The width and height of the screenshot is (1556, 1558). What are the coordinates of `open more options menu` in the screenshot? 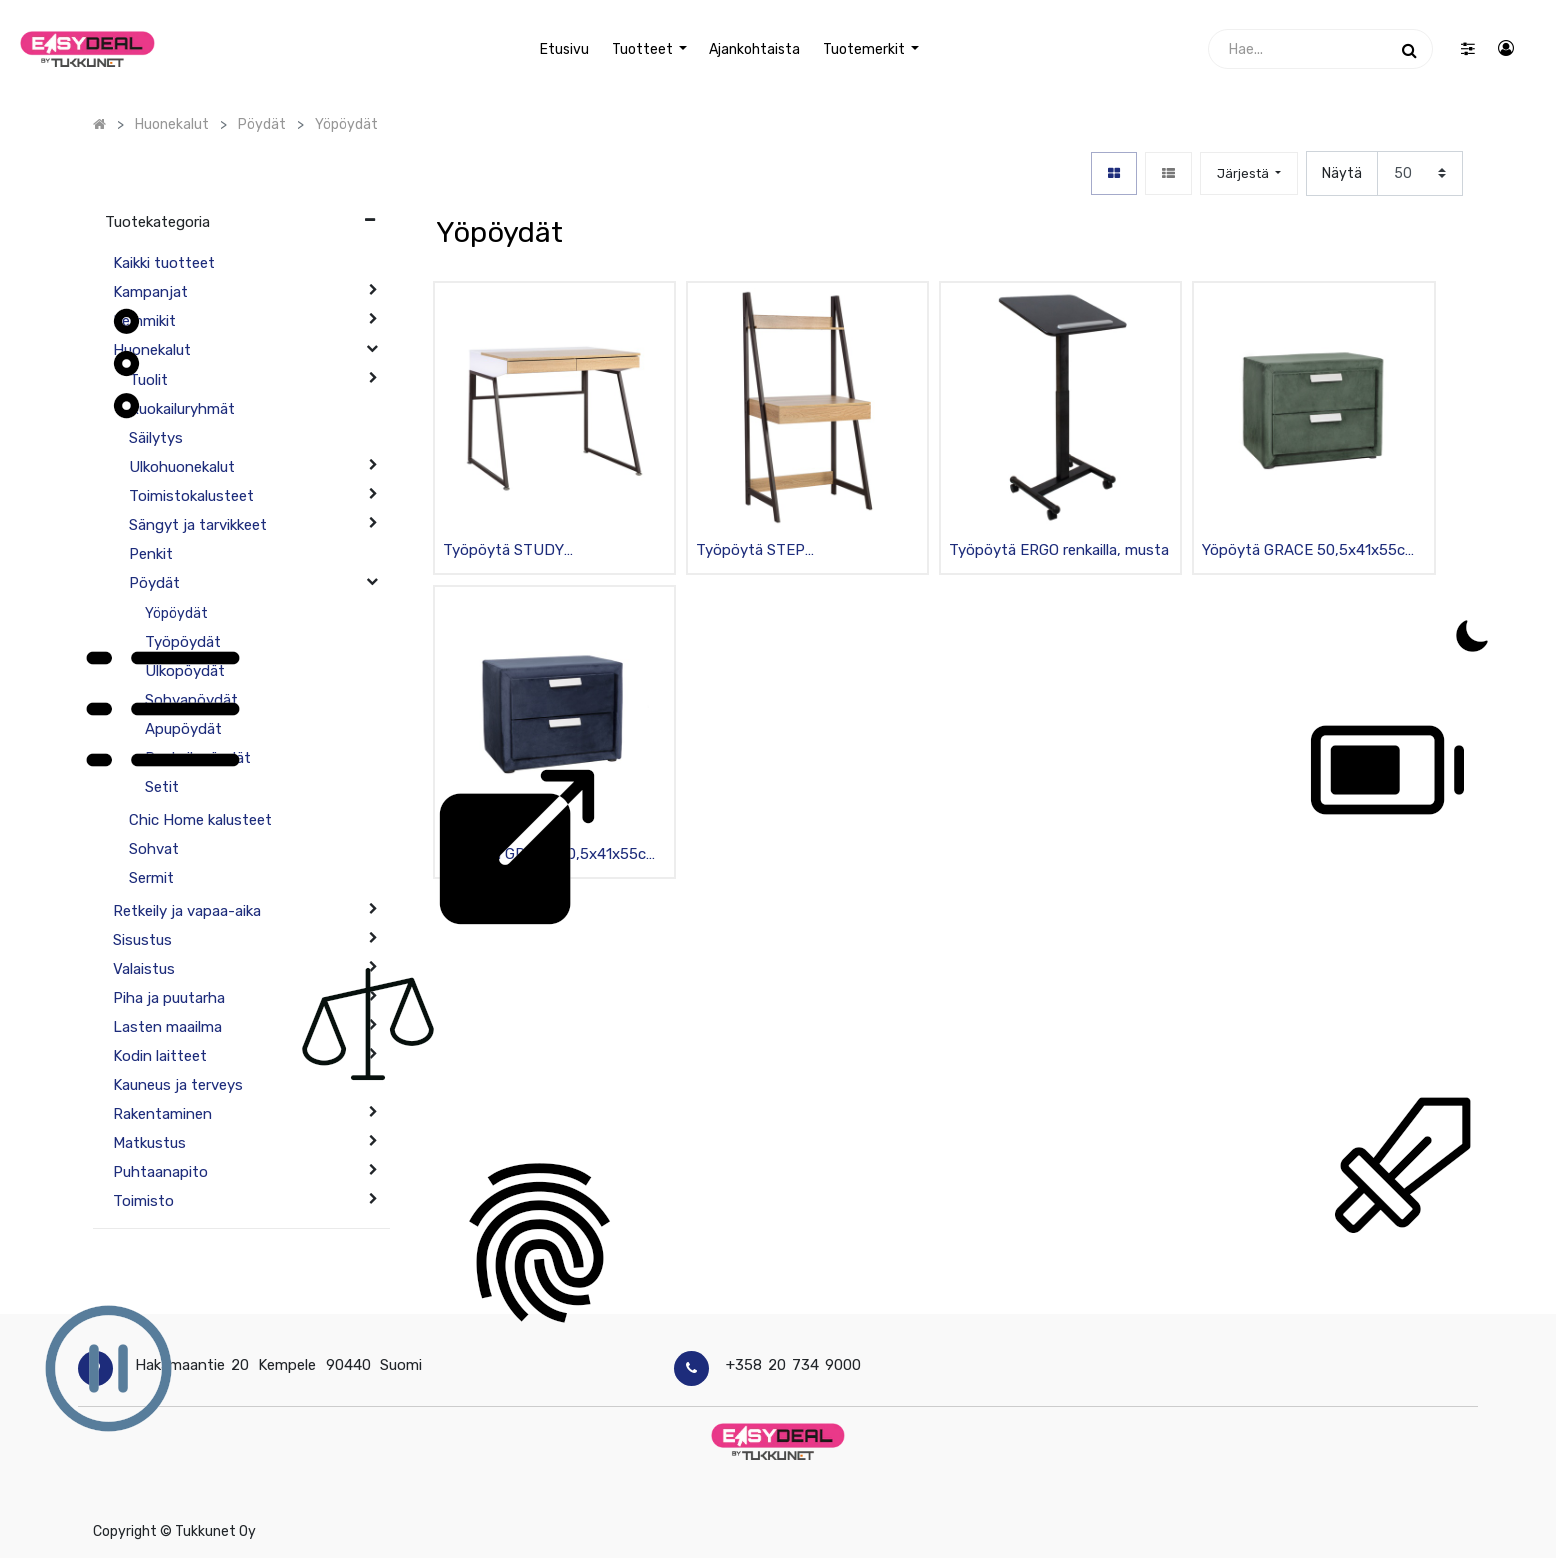 It's located at (126, 363).